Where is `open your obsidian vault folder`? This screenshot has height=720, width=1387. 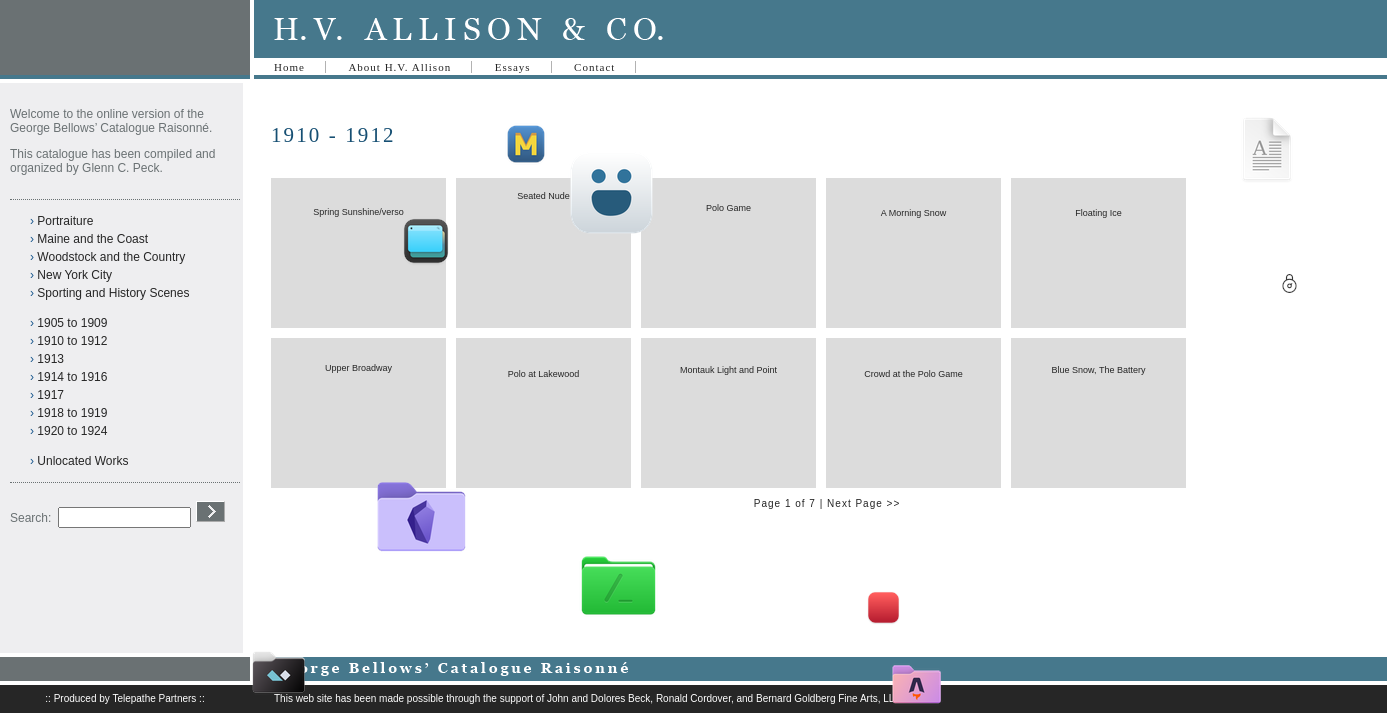
open your obsidian vault folder is located at coordinates (421, 519).